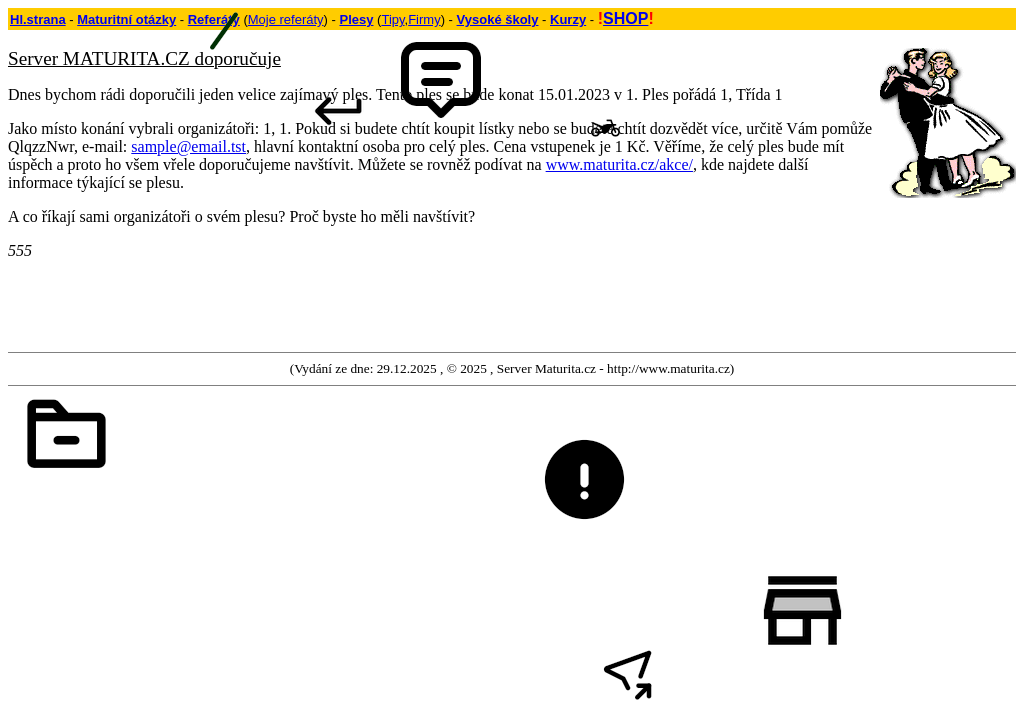 This screenshot has height=720, width=1024. I want to click on select motorcycle as vehicle type, so click(605, 128).